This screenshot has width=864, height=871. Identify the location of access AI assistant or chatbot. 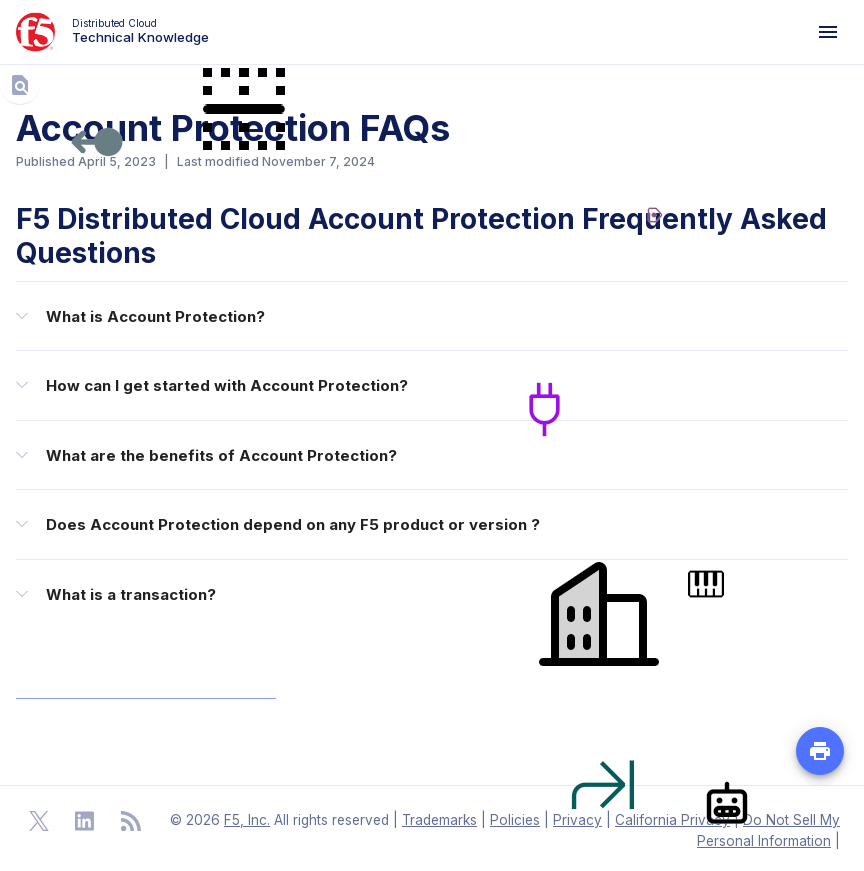
(727, 805).